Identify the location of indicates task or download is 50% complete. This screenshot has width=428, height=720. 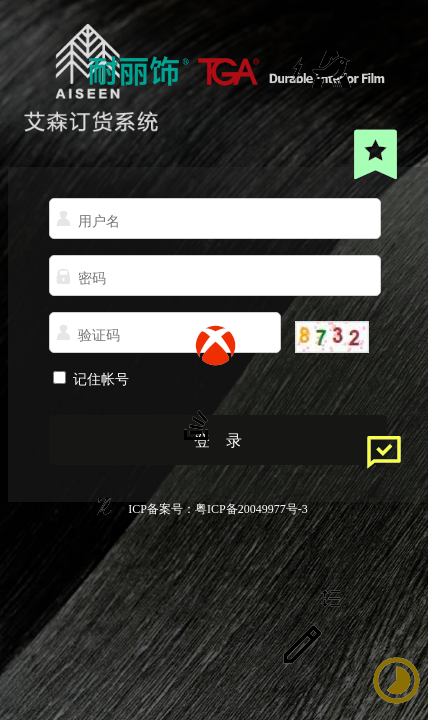
(396, 680).